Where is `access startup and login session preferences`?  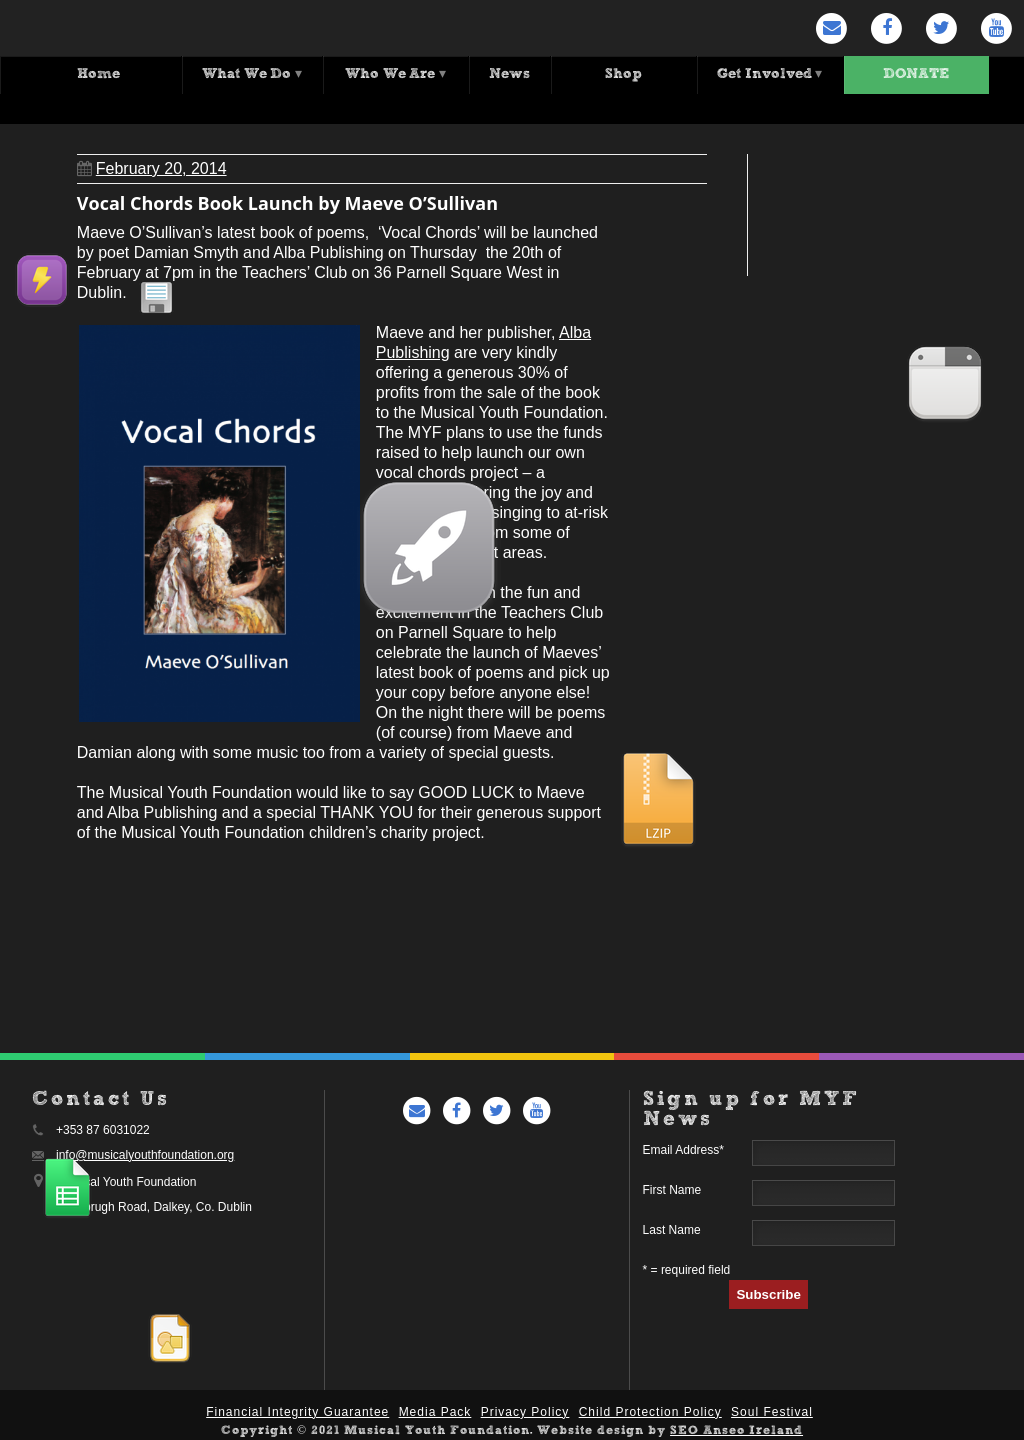
access startup and login session preferences is located at coordinates (429, 550).